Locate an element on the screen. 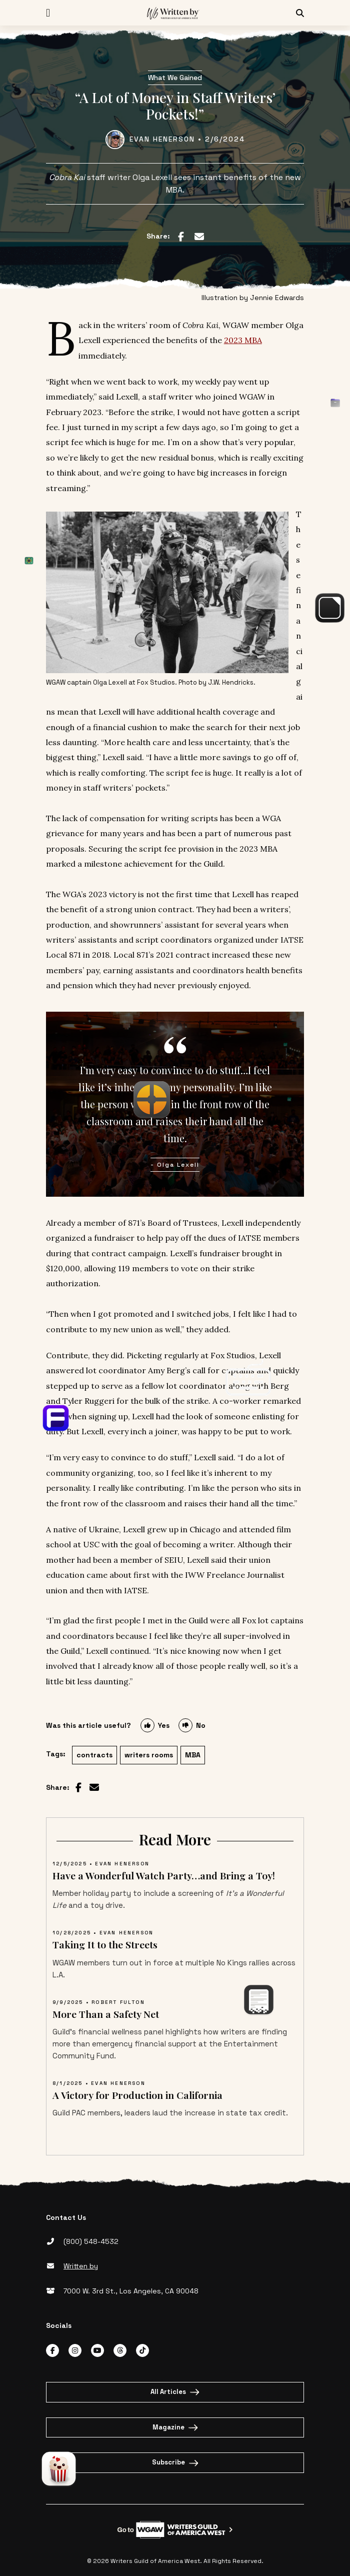  open floorp browser is located at coordinates (56, 1418).